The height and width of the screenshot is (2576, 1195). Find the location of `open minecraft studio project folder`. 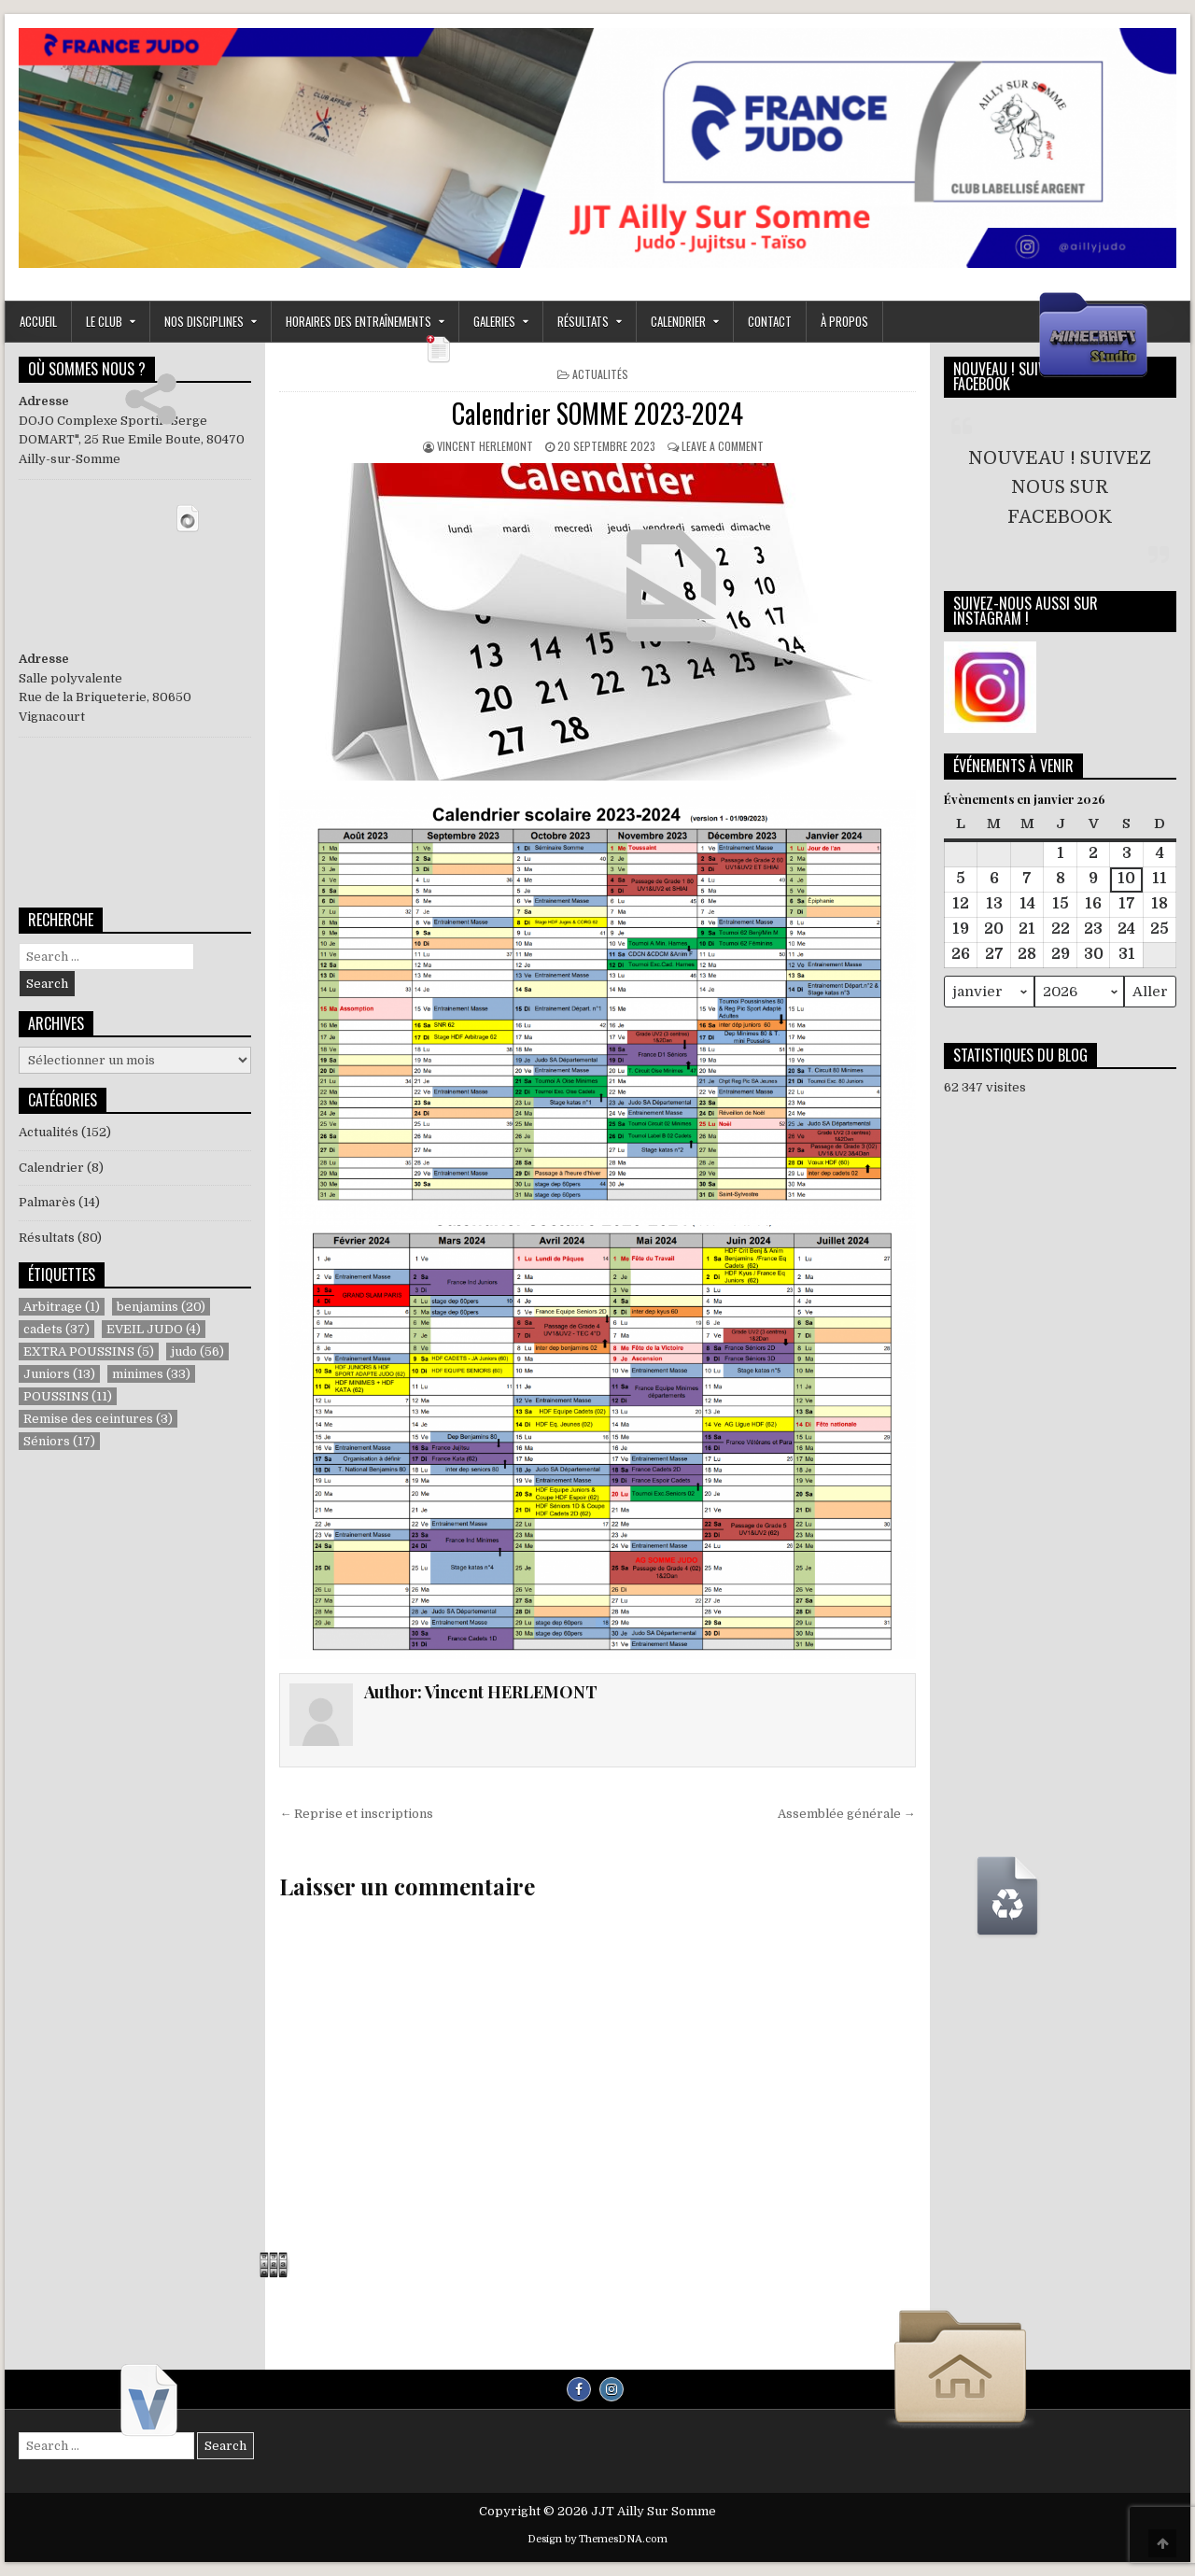

open minecraft studio project folder is located at coordinates (1092, 337).